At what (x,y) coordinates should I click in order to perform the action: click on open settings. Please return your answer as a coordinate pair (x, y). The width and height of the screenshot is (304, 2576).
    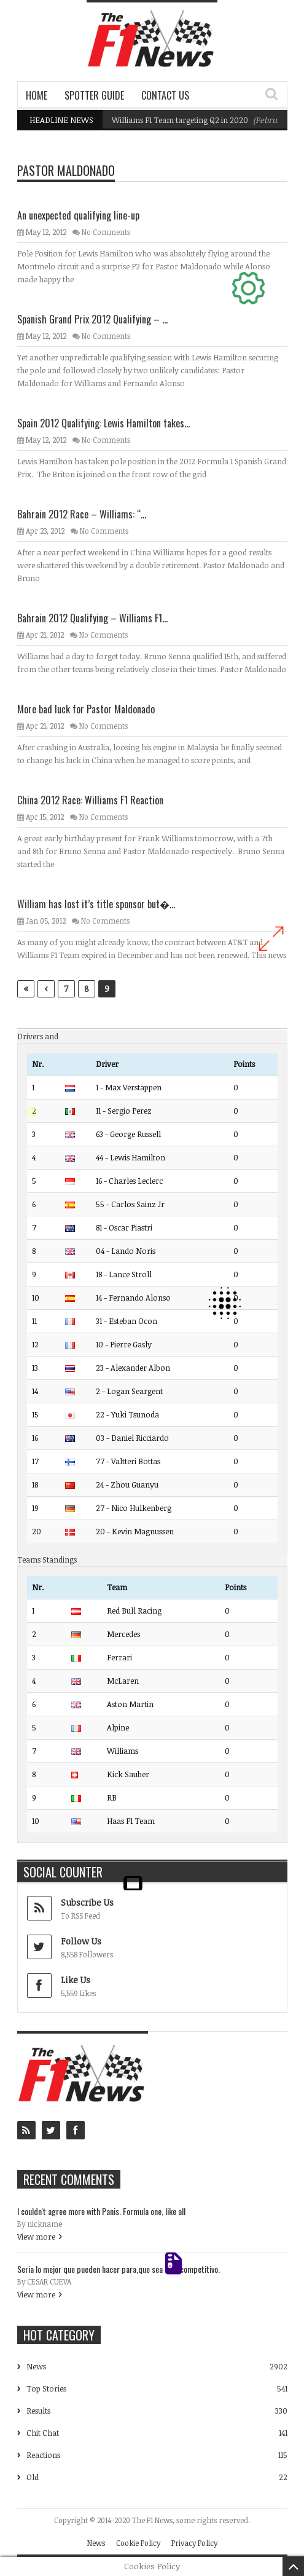
    Looking at the image, I should click on (248, 288).